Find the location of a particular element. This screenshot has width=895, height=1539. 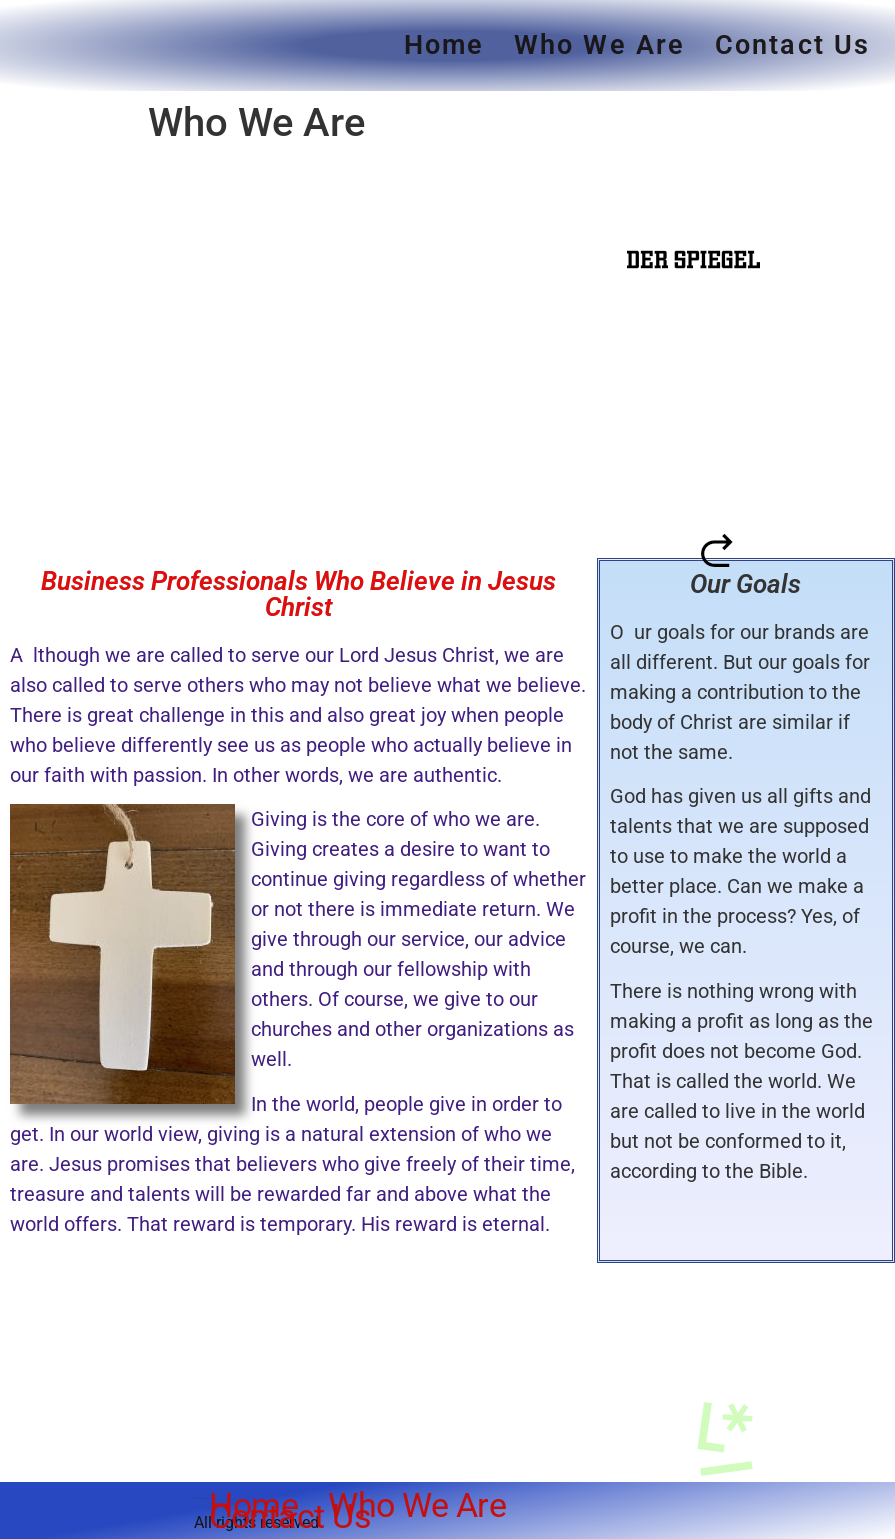

redo last action is located at coordinates (716, 552).